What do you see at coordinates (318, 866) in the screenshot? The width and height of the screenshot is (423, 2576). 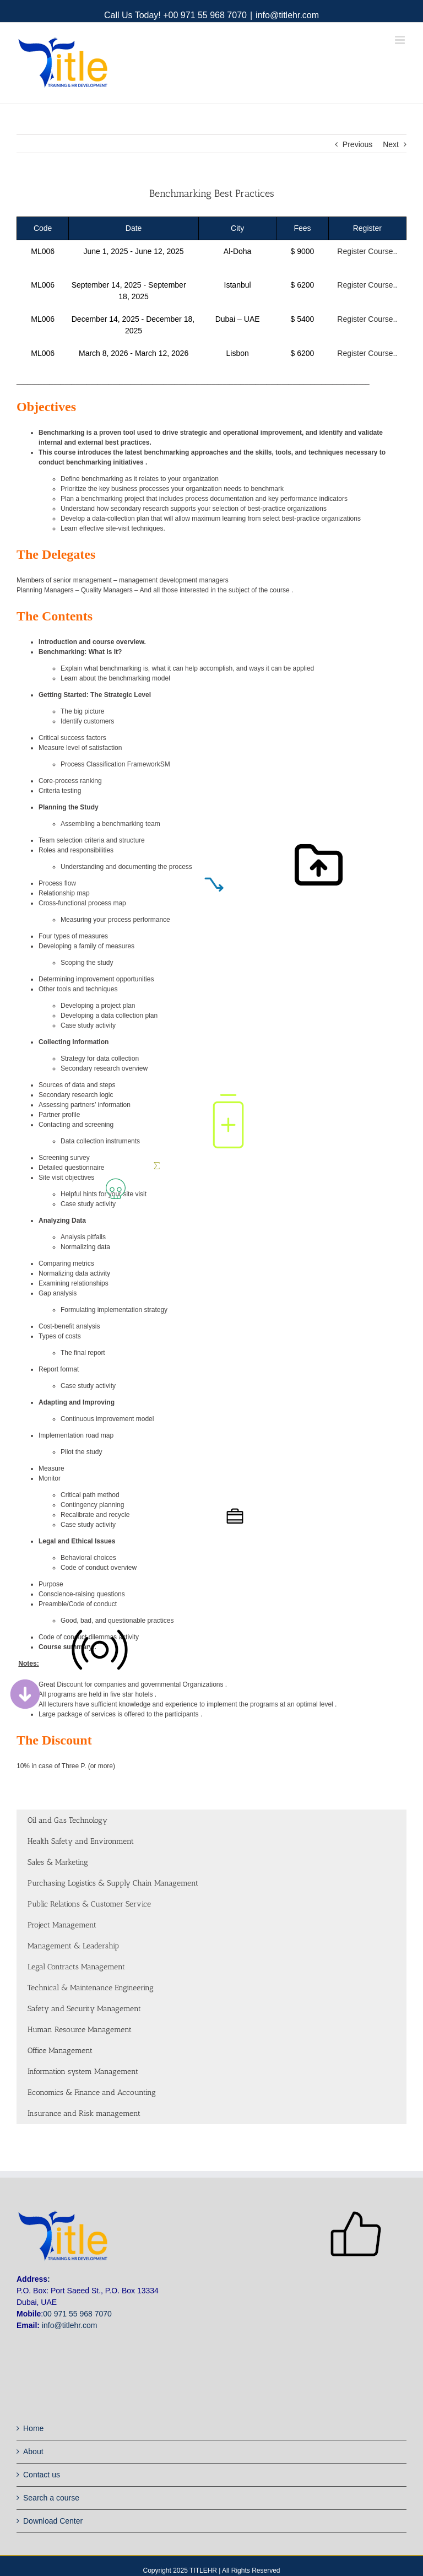 I see `upload files to this folder` at bounding box center [318, 866].